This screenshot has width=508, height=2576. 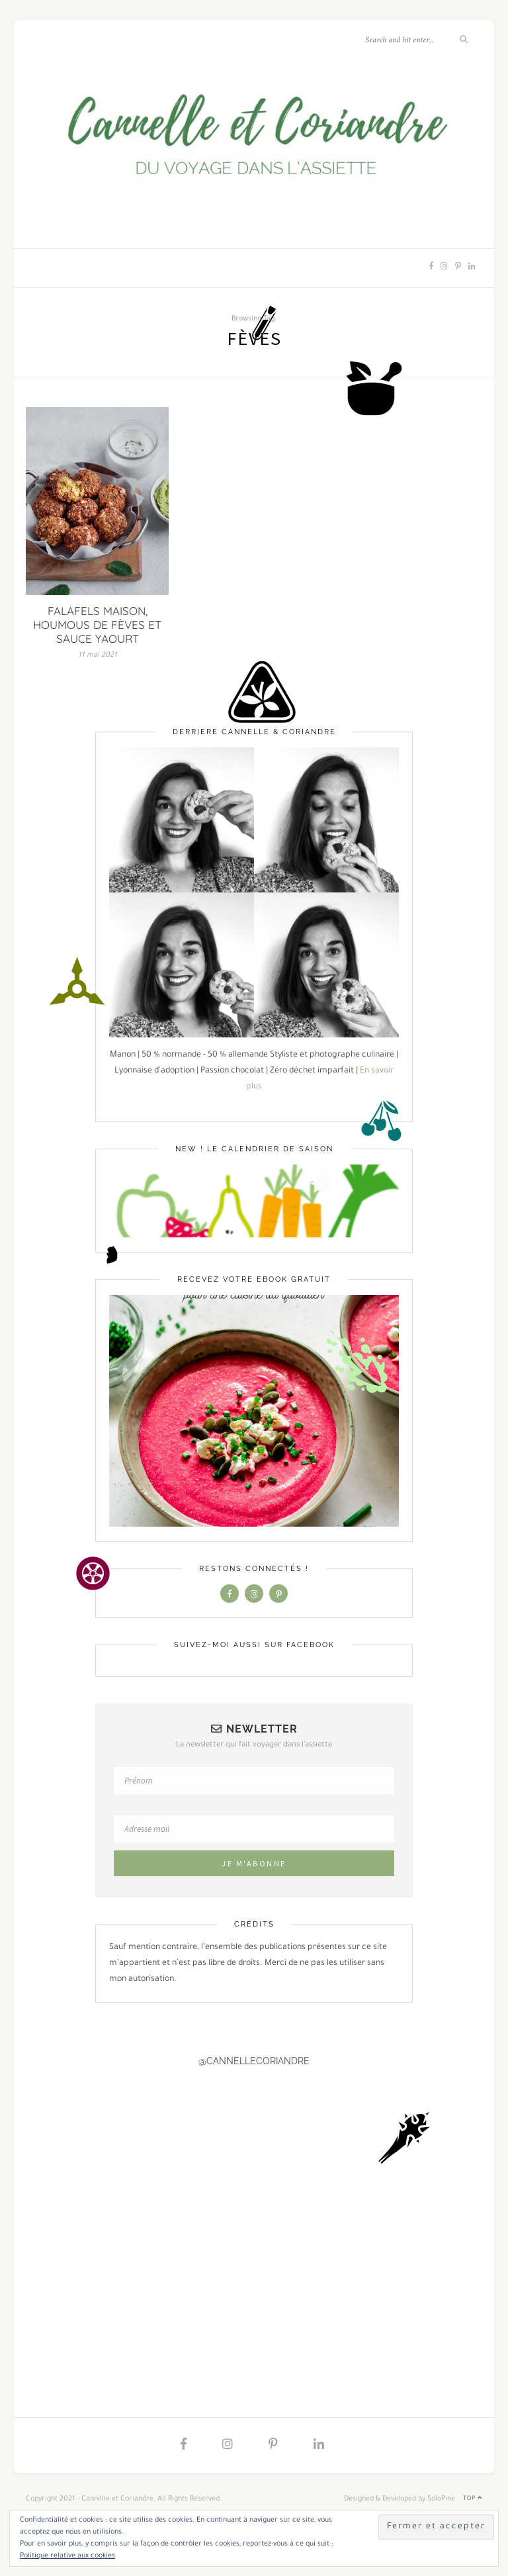 I want to click on access vehicle or tire settings, so click(x=93, y=1573).